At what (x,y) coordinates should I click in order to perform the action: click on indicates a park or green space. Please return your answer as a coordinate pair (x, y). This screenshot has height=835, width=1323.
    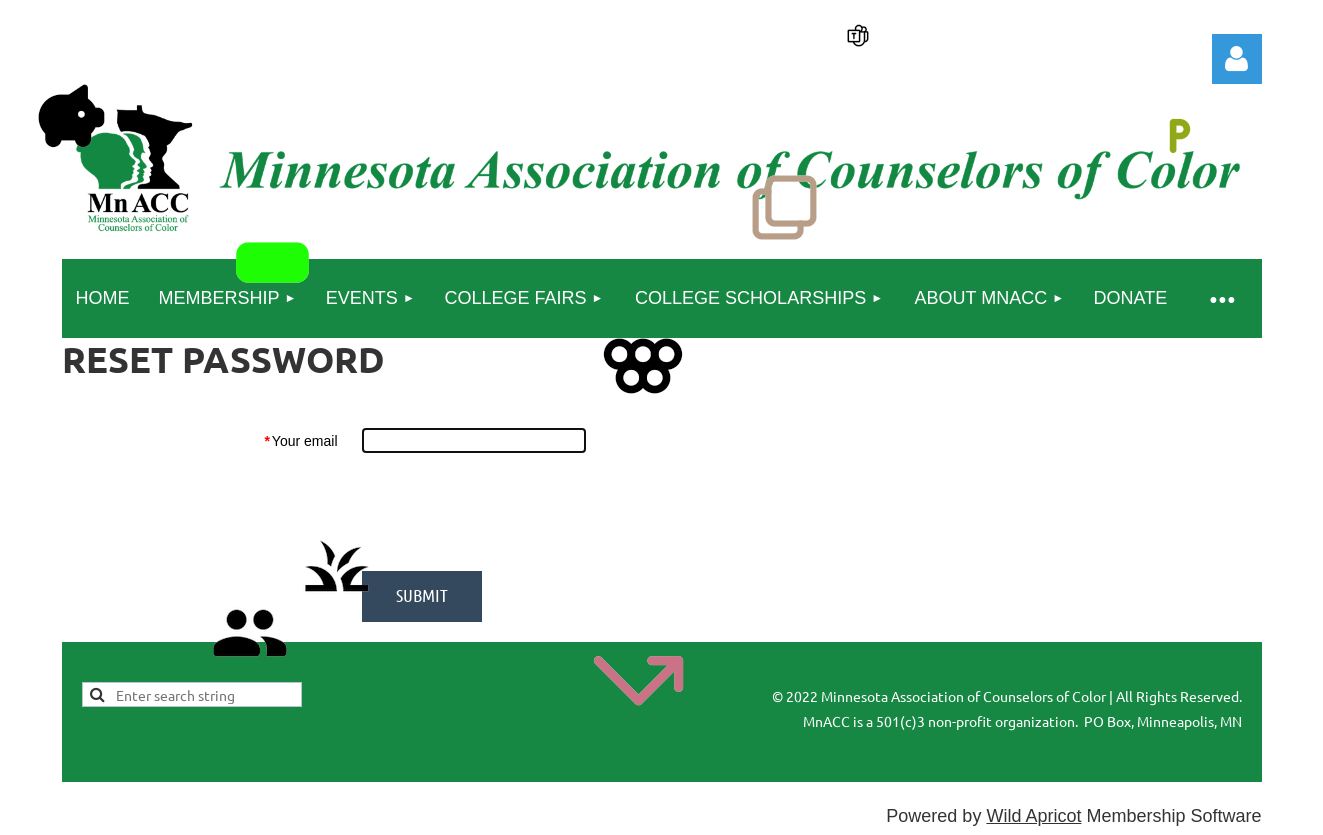
    Looking at the image, I should click on (337, 566).